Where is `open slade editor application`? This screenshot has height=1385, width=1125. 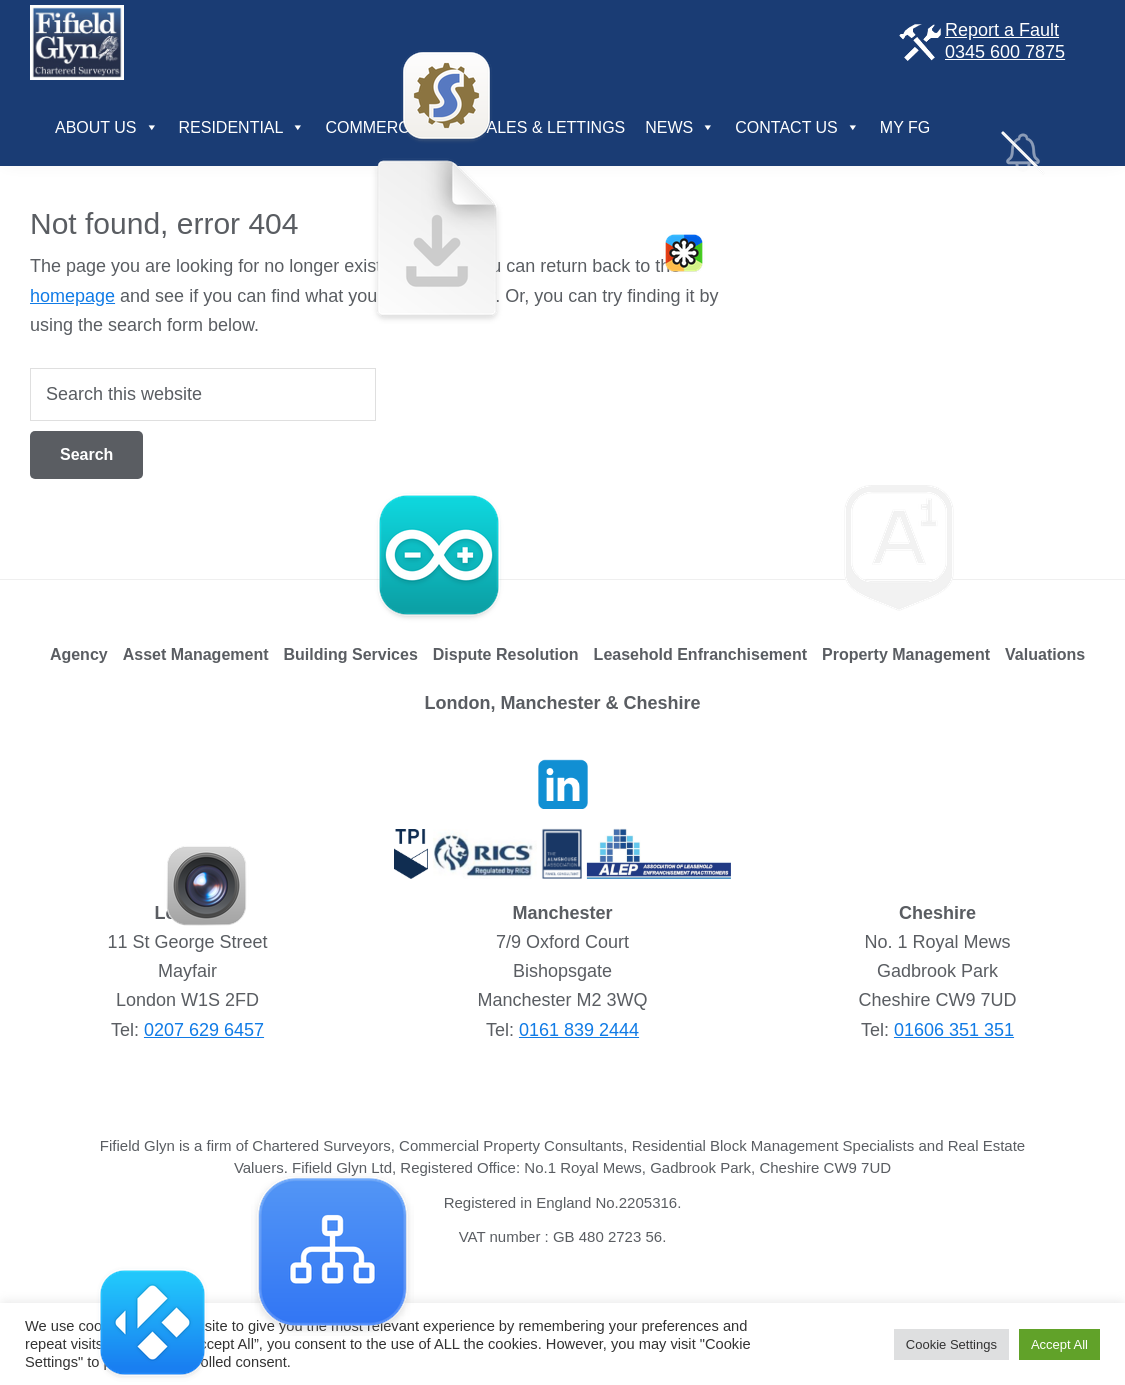
open slade editor application is located at coordinates (446, 95).